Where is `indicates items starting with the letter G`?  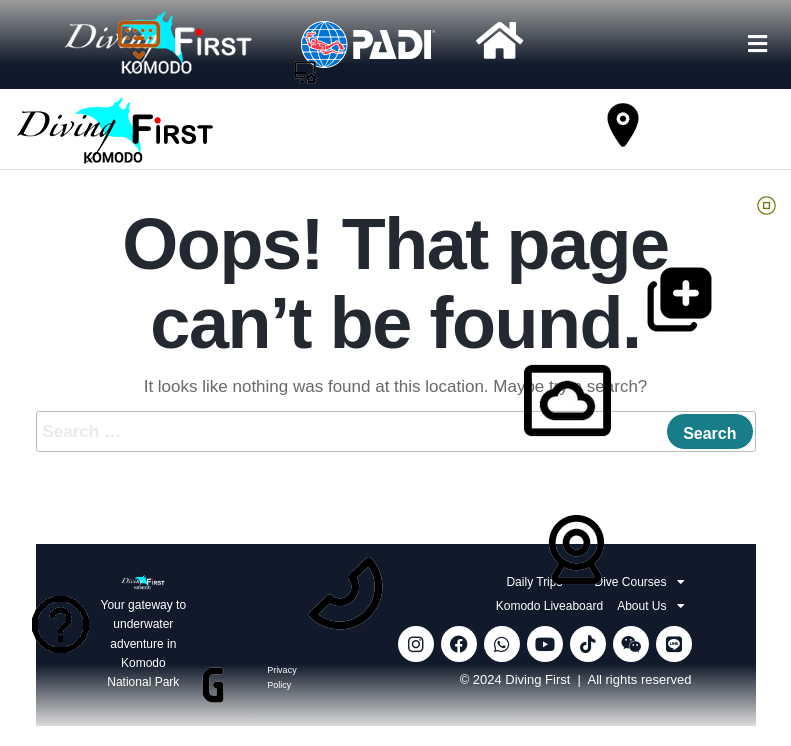
indicates items starting with the letter G is located at coordinates (213, 685).